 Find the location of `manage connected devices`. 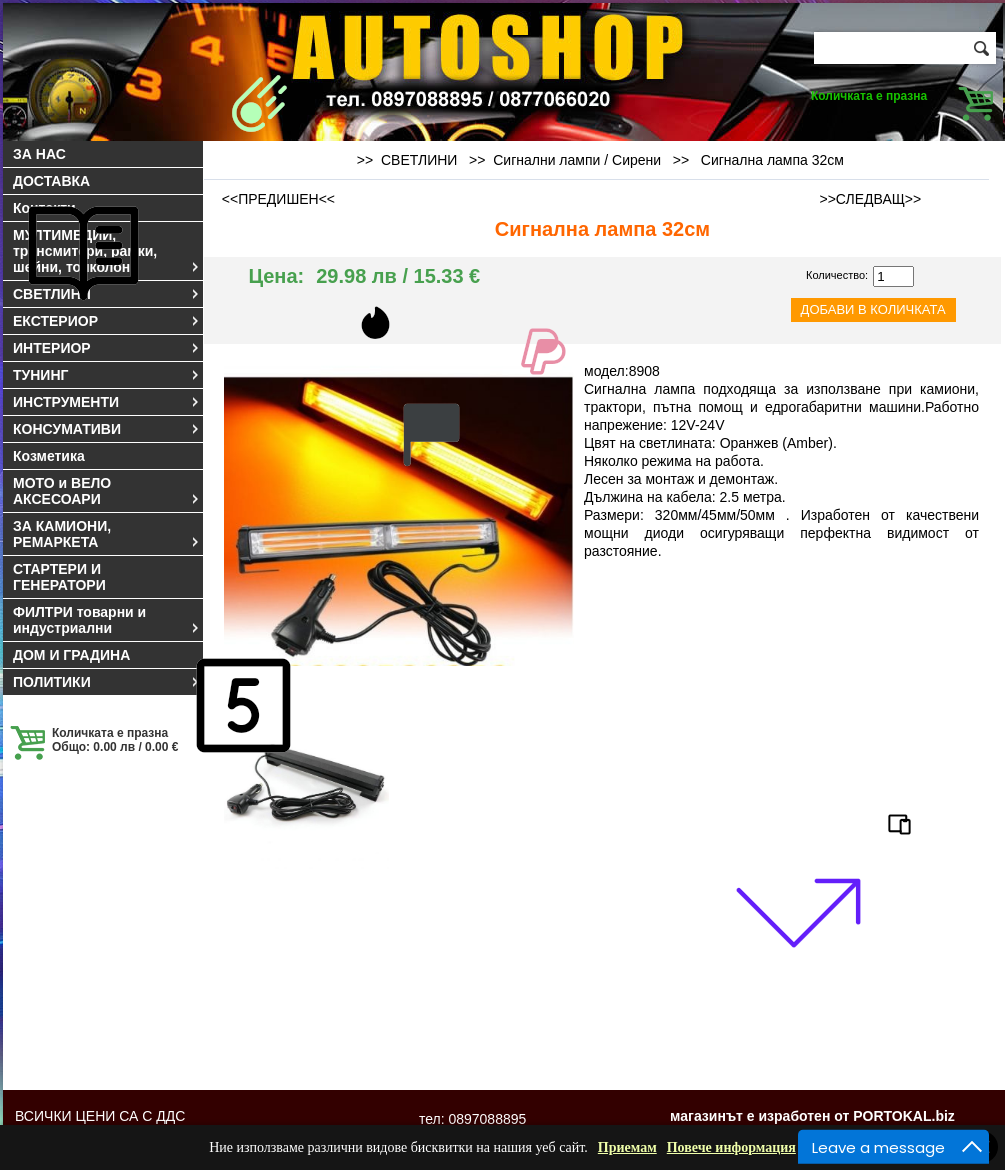

manage connected devices is located at coordinates (899, 824).